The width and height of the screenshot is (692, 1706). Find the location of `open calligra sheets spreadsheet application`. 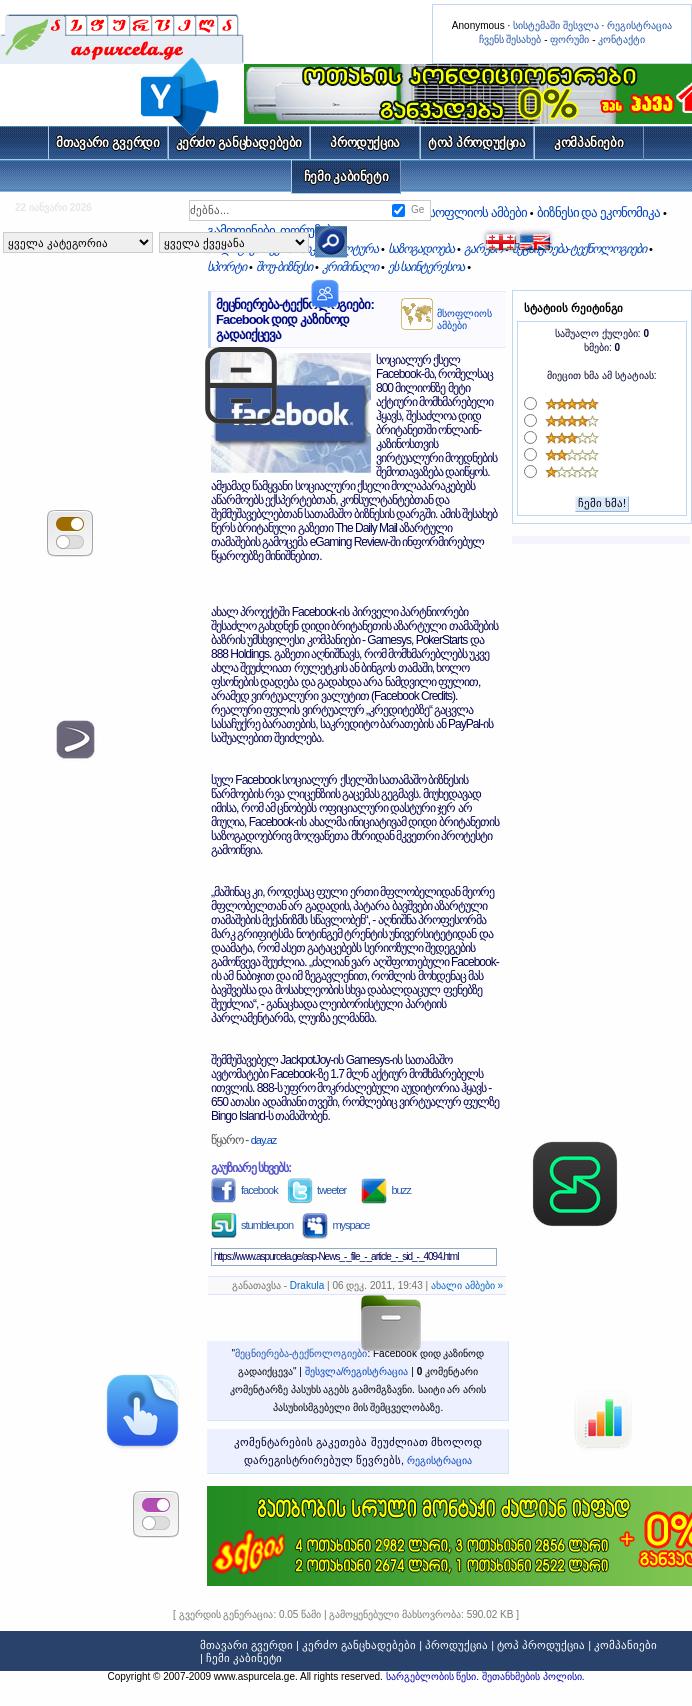

open calligra sheets spreadsheet application is located at coordinates (603, 1419).